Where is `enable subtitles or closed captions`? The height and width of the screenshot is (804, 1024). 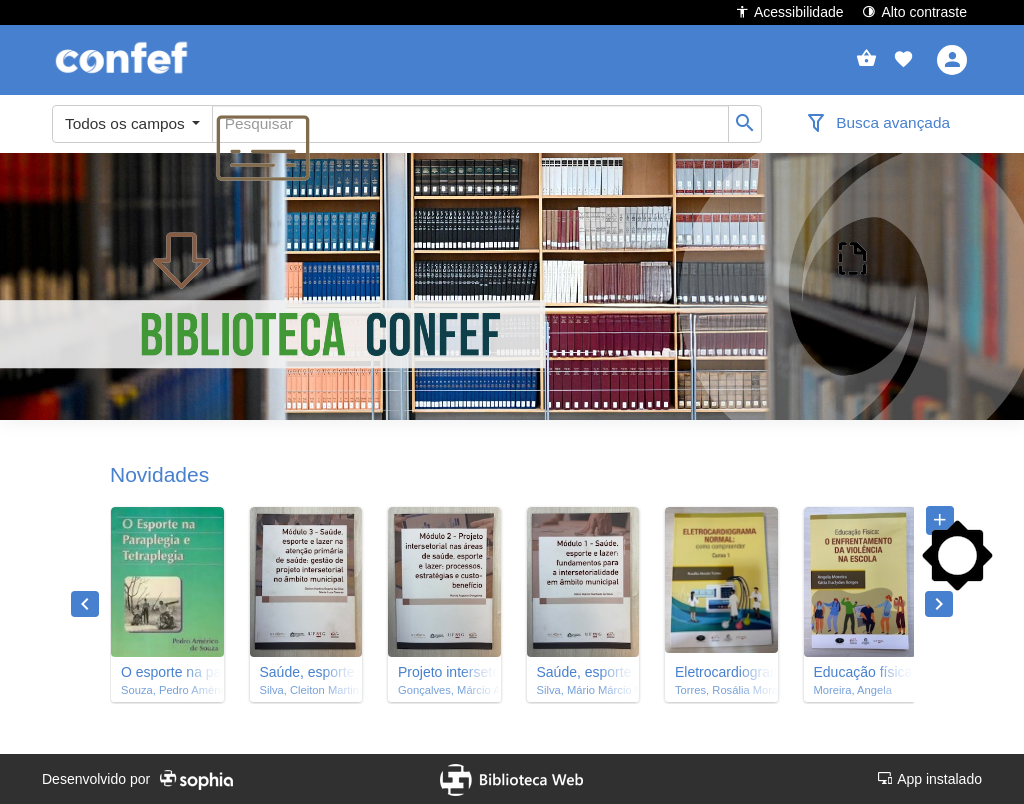
enable subtitles or closed captions is located at coordinates (263, 148).